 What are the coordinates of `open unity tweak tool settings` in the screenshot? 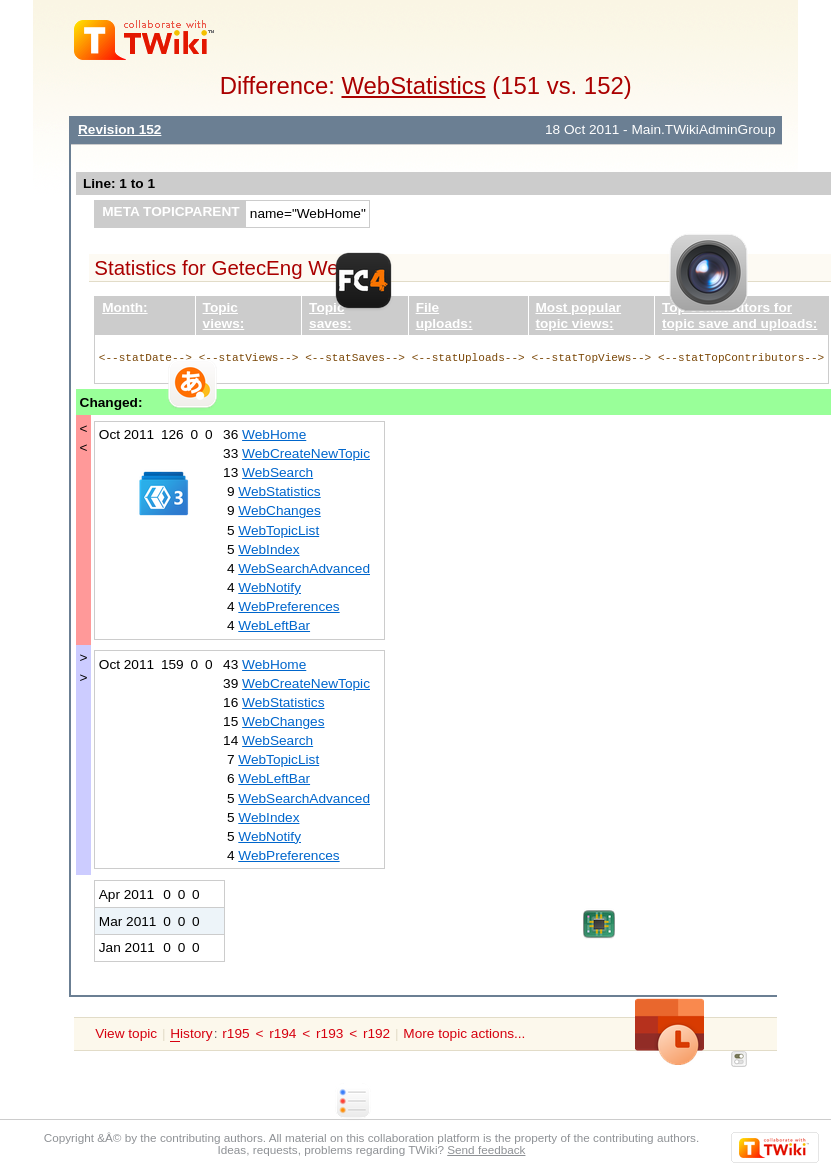 It's located at (739, 1059).